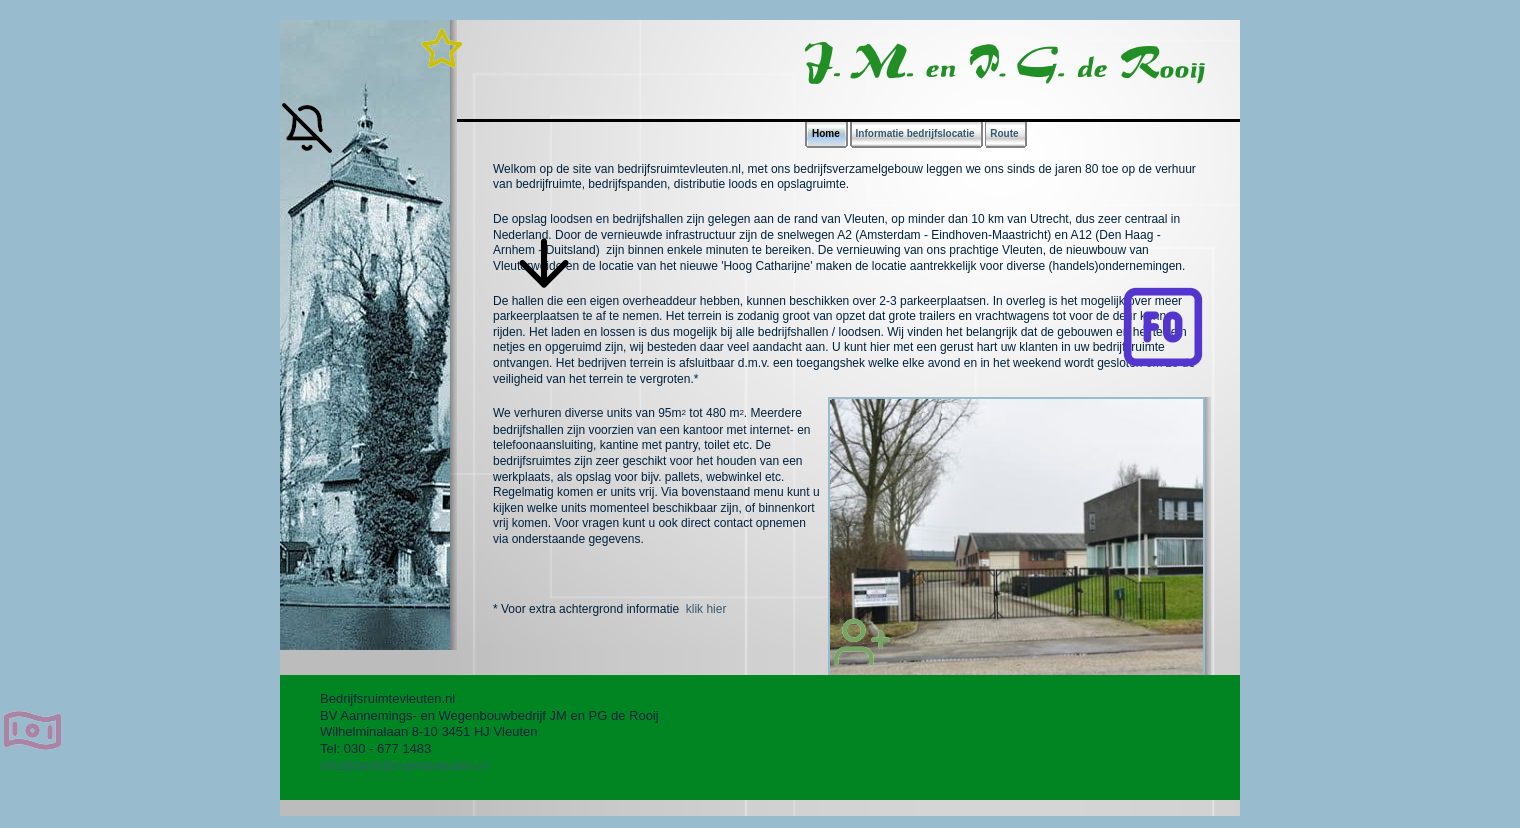 This screenshot has height=828, width=1520. Describe the element at coordinates (1163, 327) in the screenshot. I see `f0 function key or keyboard shortcut` at that location.